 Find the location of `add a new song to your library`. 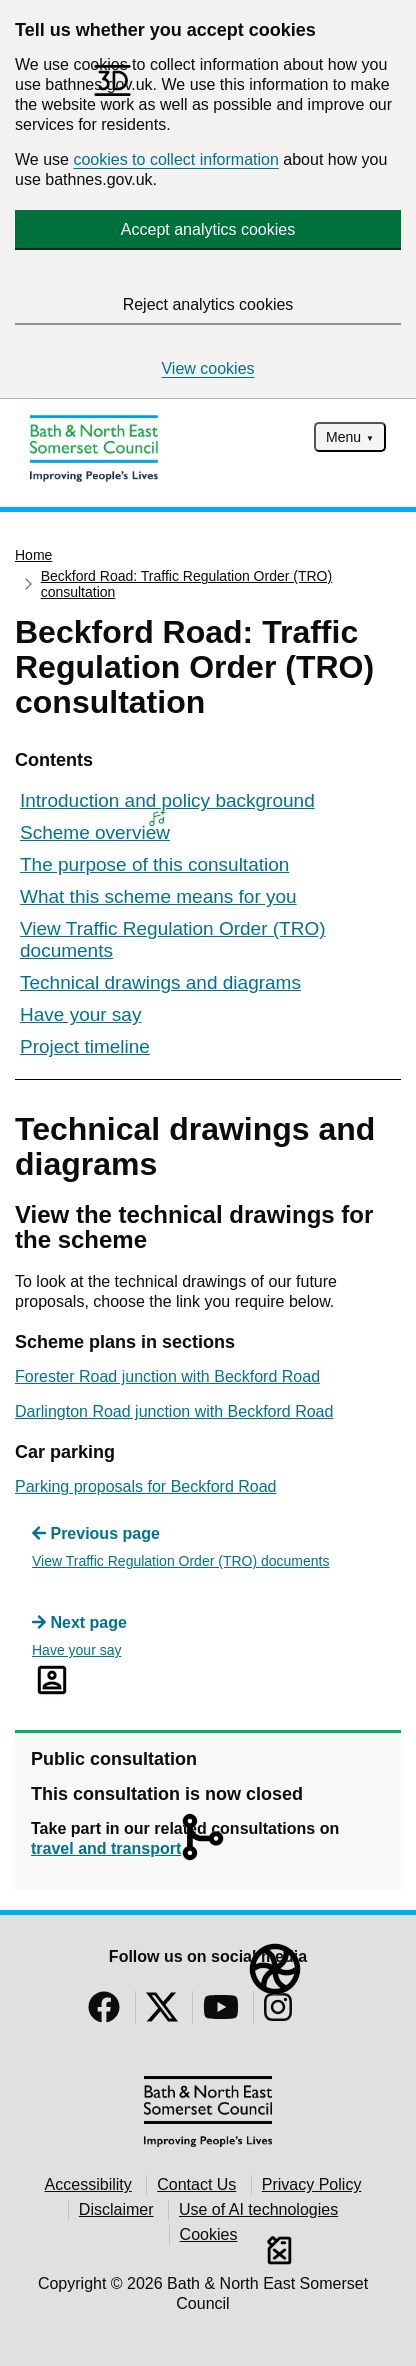

add a new song to your library is located at coordinates (157, 818).